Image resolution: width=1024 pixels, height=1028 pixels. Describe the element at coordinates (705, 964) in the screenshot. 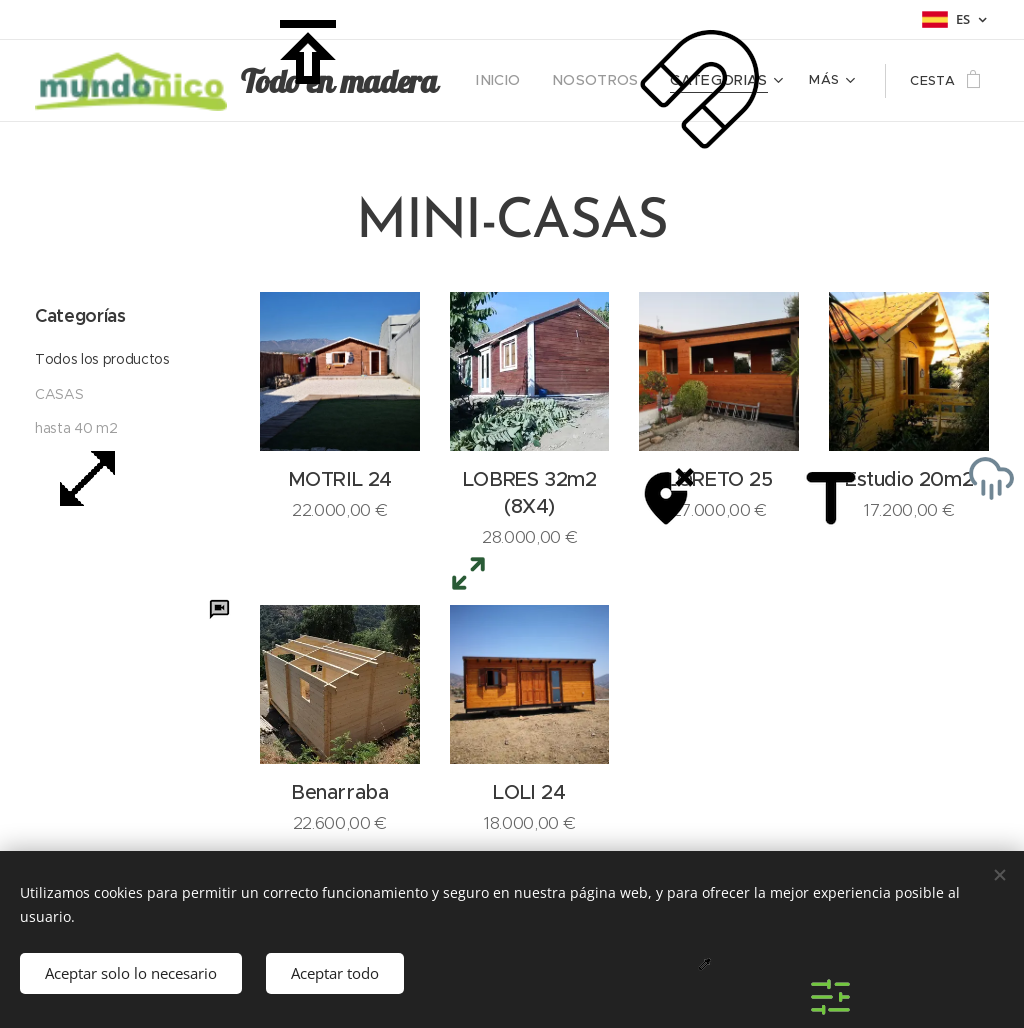

I see `pick a color from the canvas` at that location.